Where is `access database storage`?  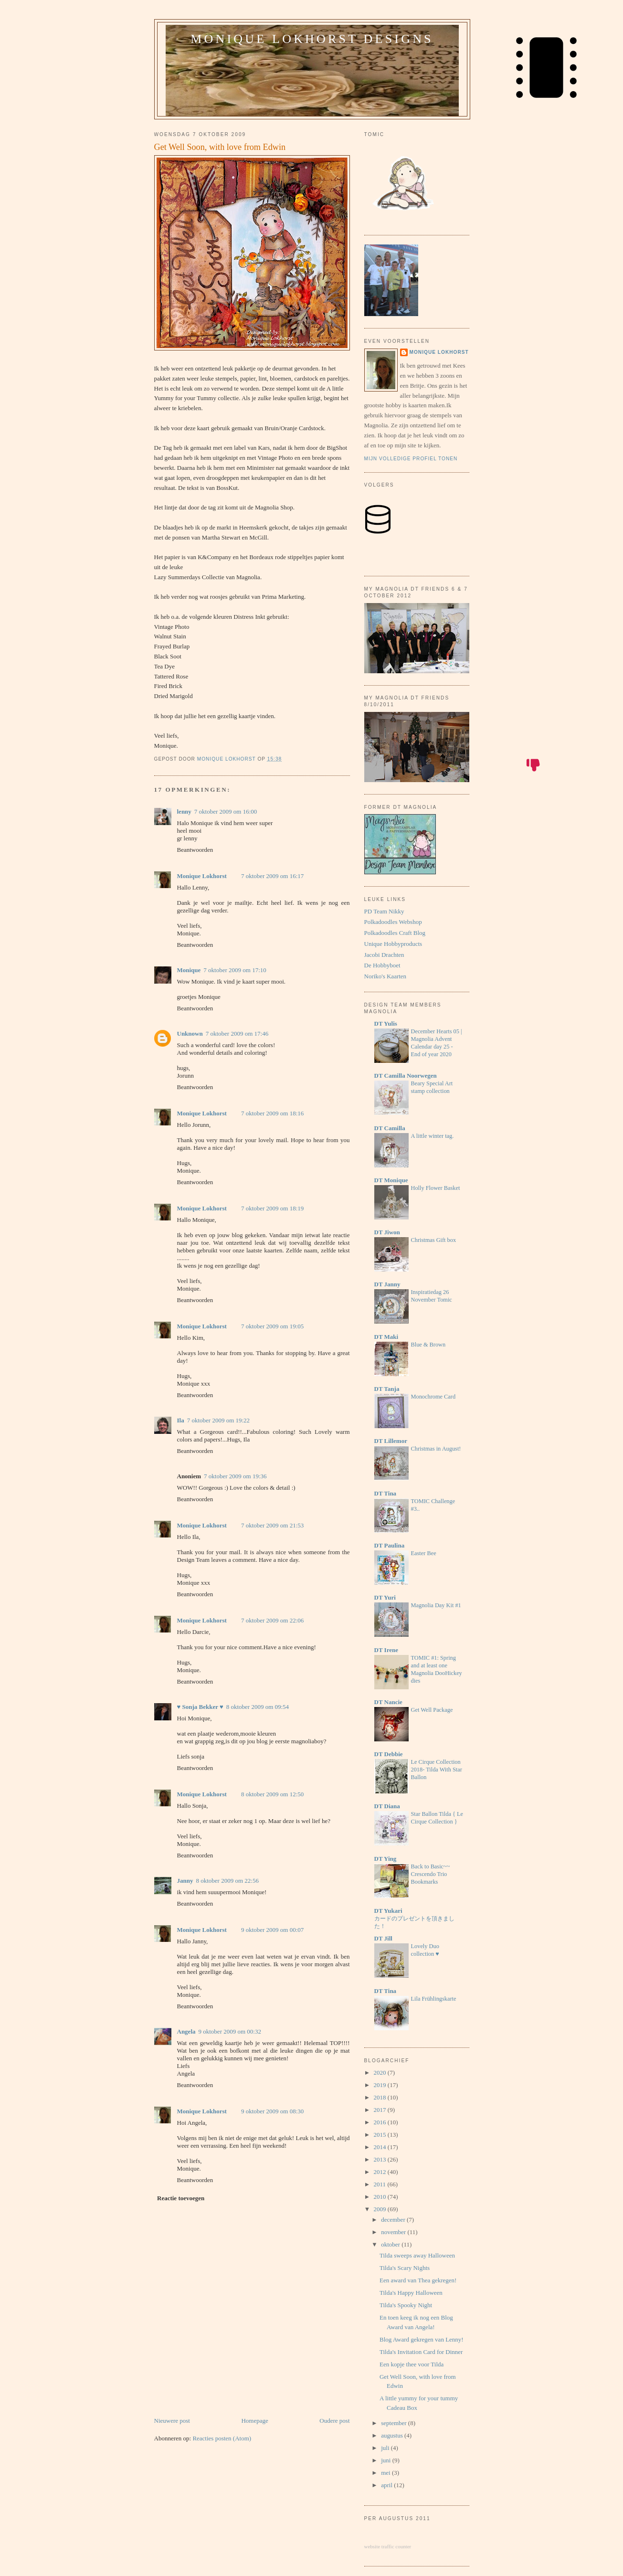
access database storage is located at coordinates (378, 519).